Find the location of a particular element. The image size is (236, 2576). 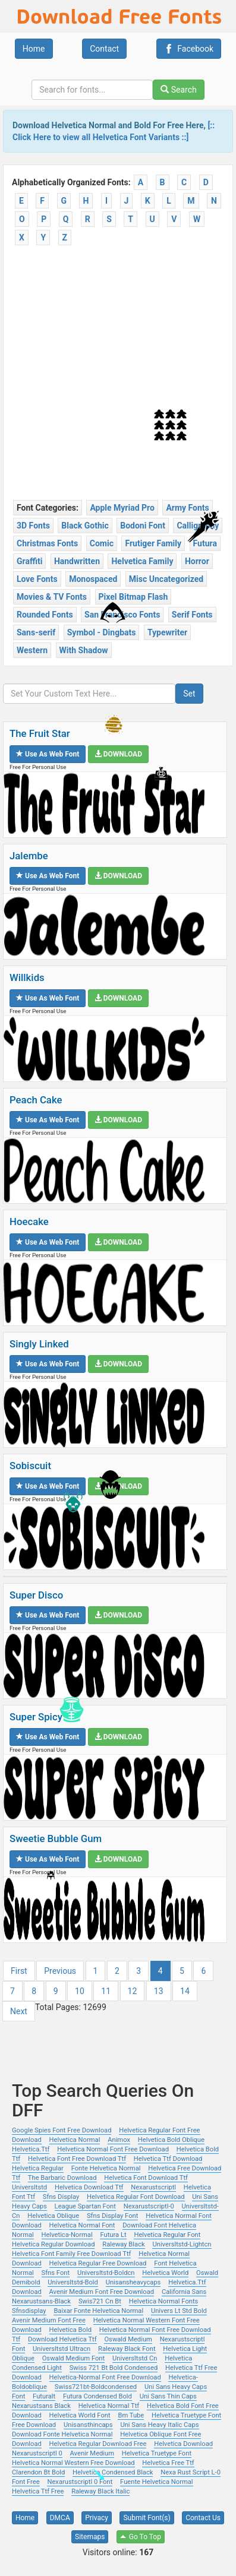

equip leather armor to your character is located at coordinates (71, 1710).